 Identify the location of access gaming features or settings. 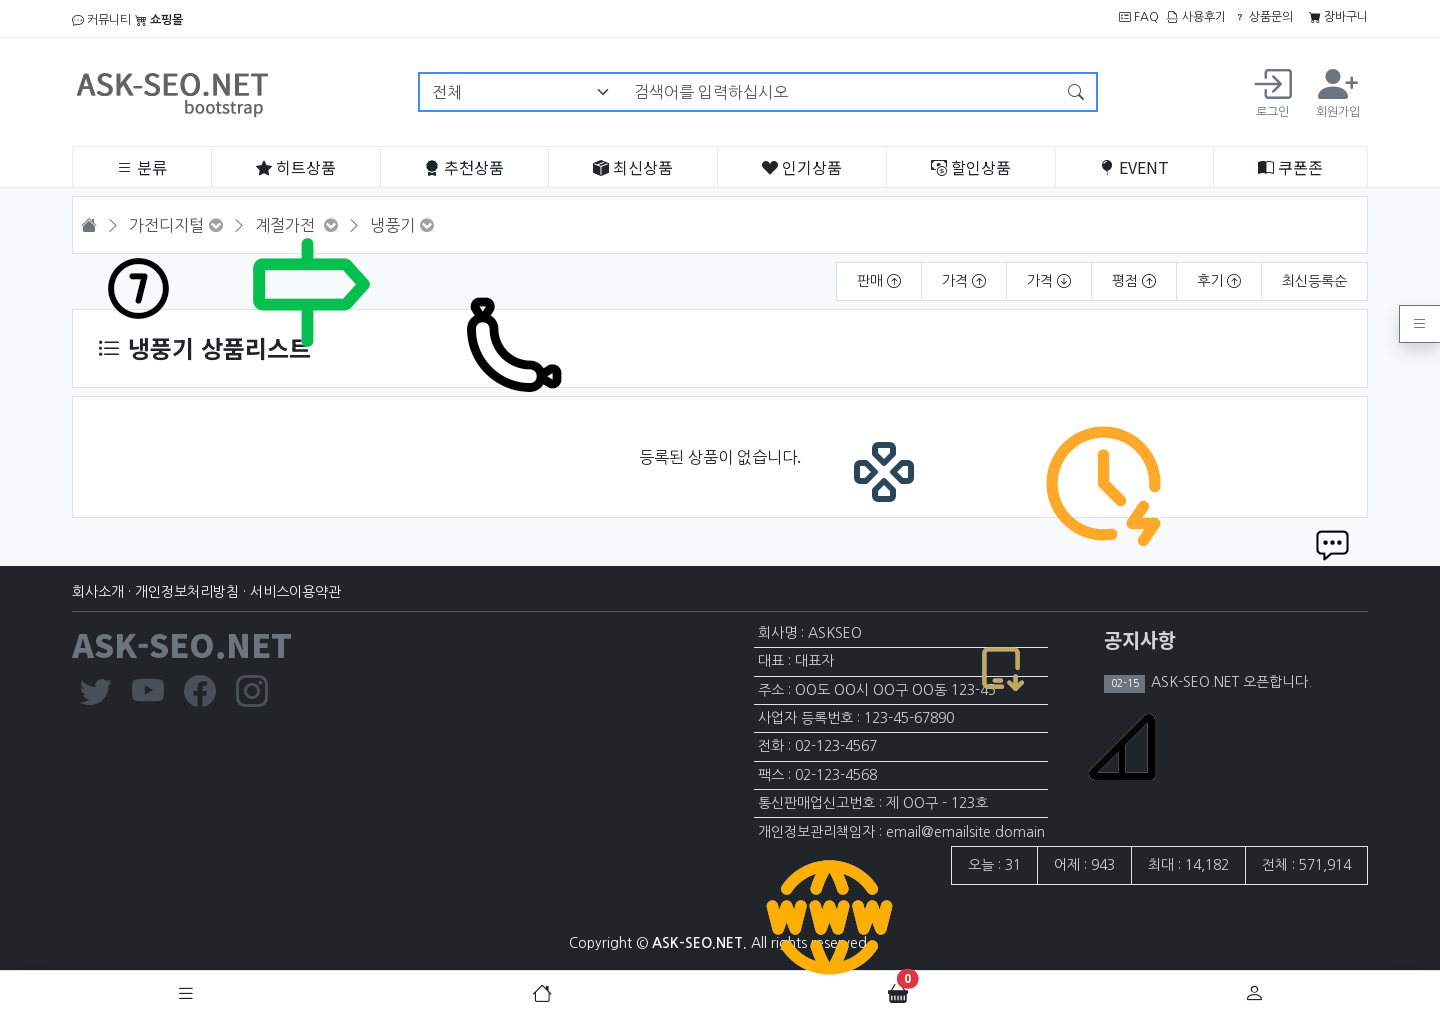
(884, 472).